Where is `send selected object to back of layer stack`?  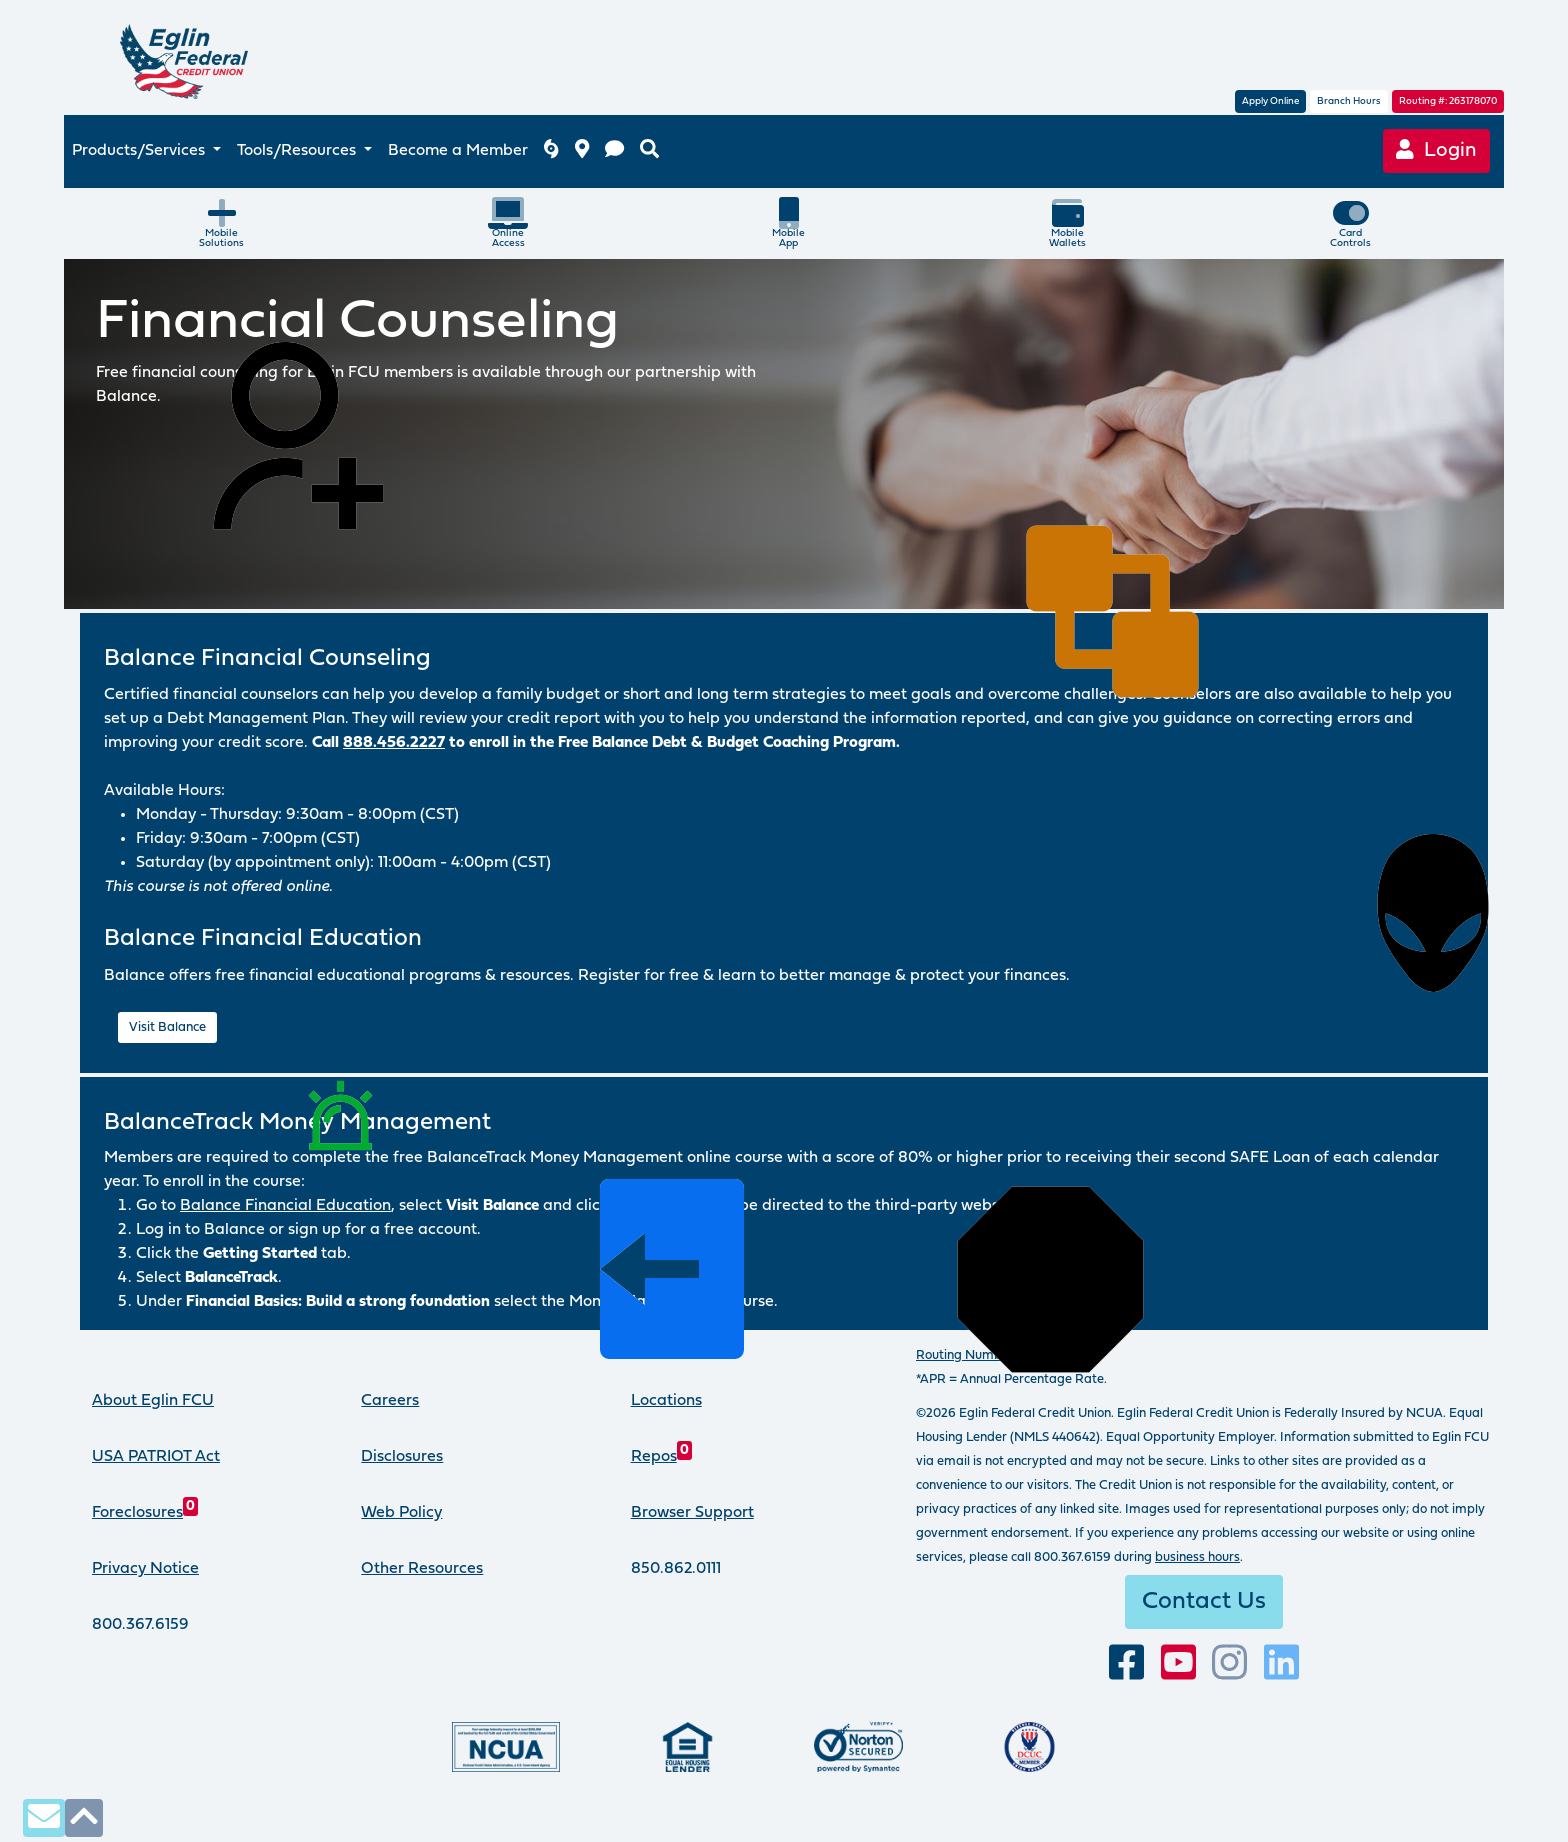
send selected object to back of layer stack is located at coordinates (1112, 611).